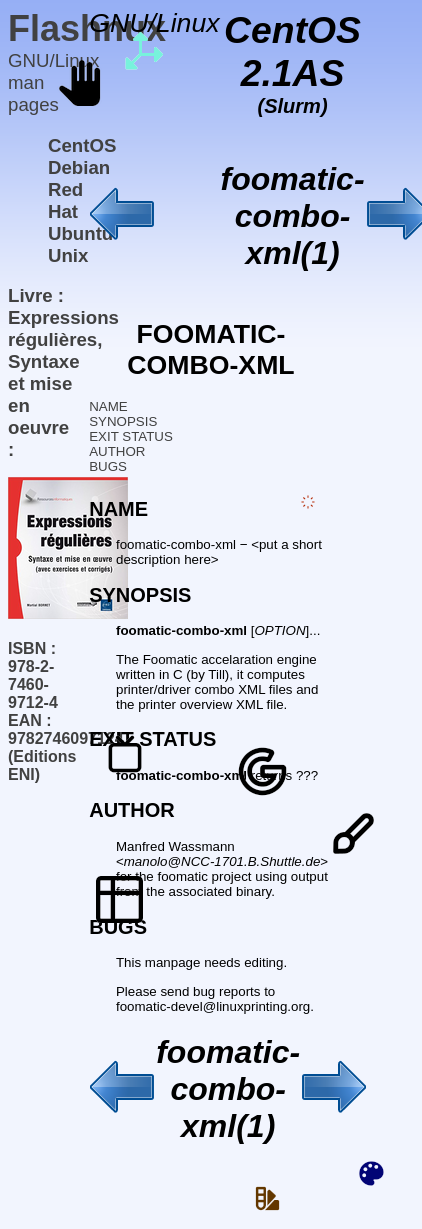 This screenshot has width=422, height=1229. What do you see at coordinates (125, 754) in the screenshot?
I see `access tv or video streaming content` at bounding box center [125, 754].